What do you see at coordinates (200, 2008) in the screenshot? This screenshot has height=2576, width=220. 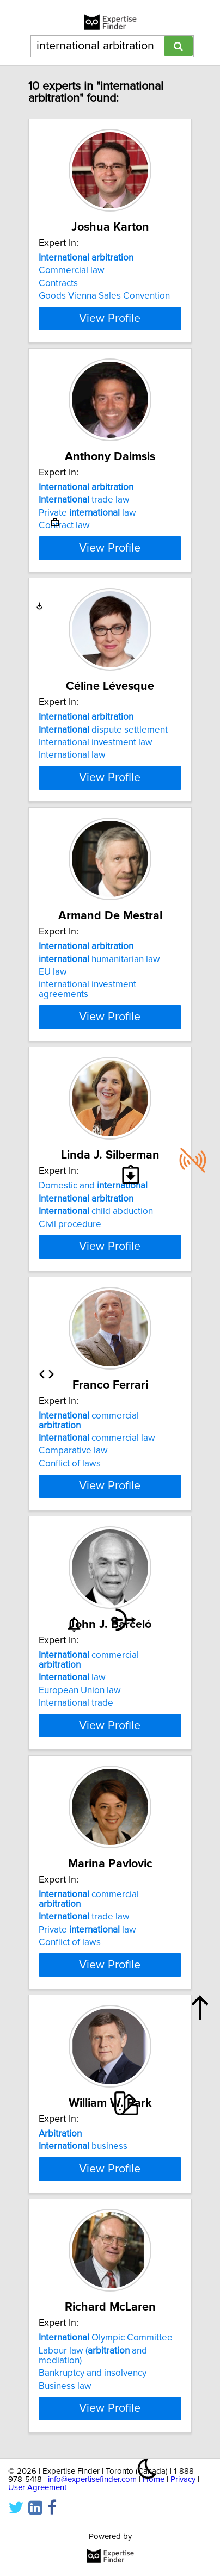 I see `indicates north direction on a map or compass` at bounding box center [200, 2008].